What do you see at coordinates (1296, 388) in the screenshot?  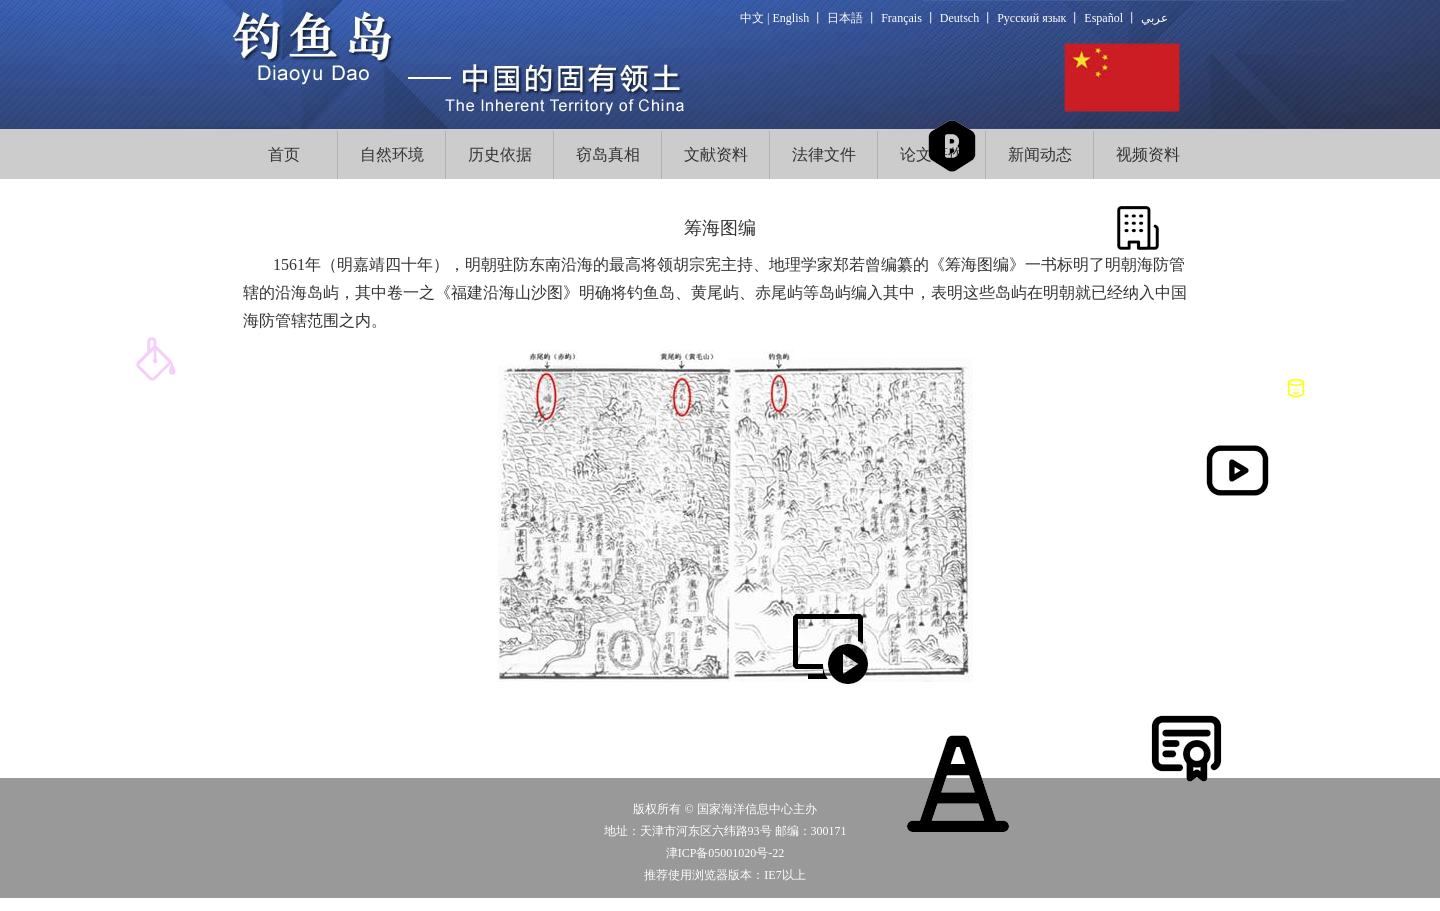 I see `indicates a healthy or happy database status` at bounding box center [1296, 388].